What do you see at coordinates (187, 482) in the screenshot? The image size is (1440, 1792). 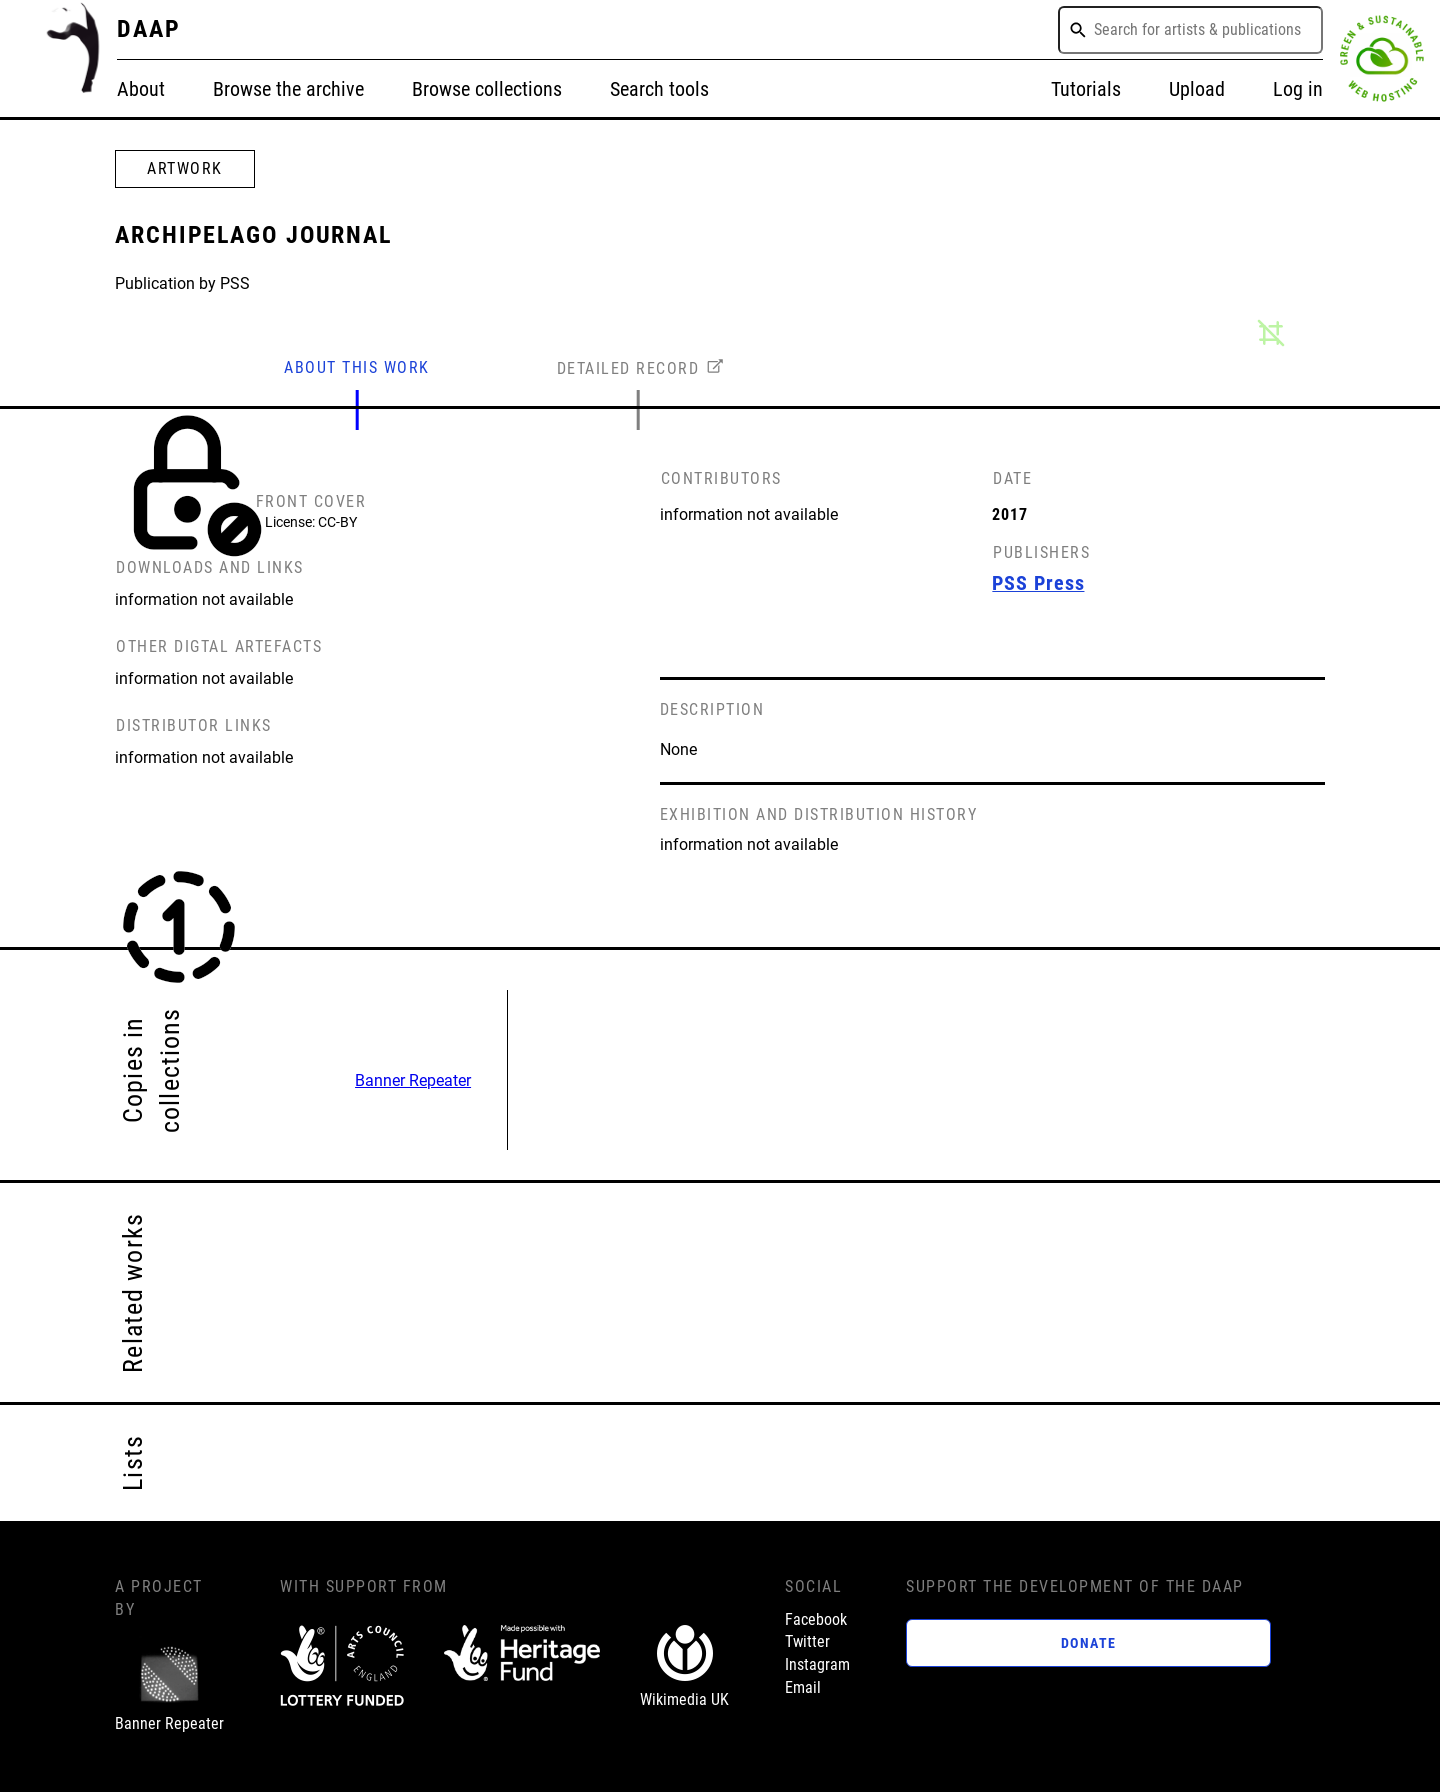 I see `cancel or revoke access permissions` at bounding box center [187, 482].